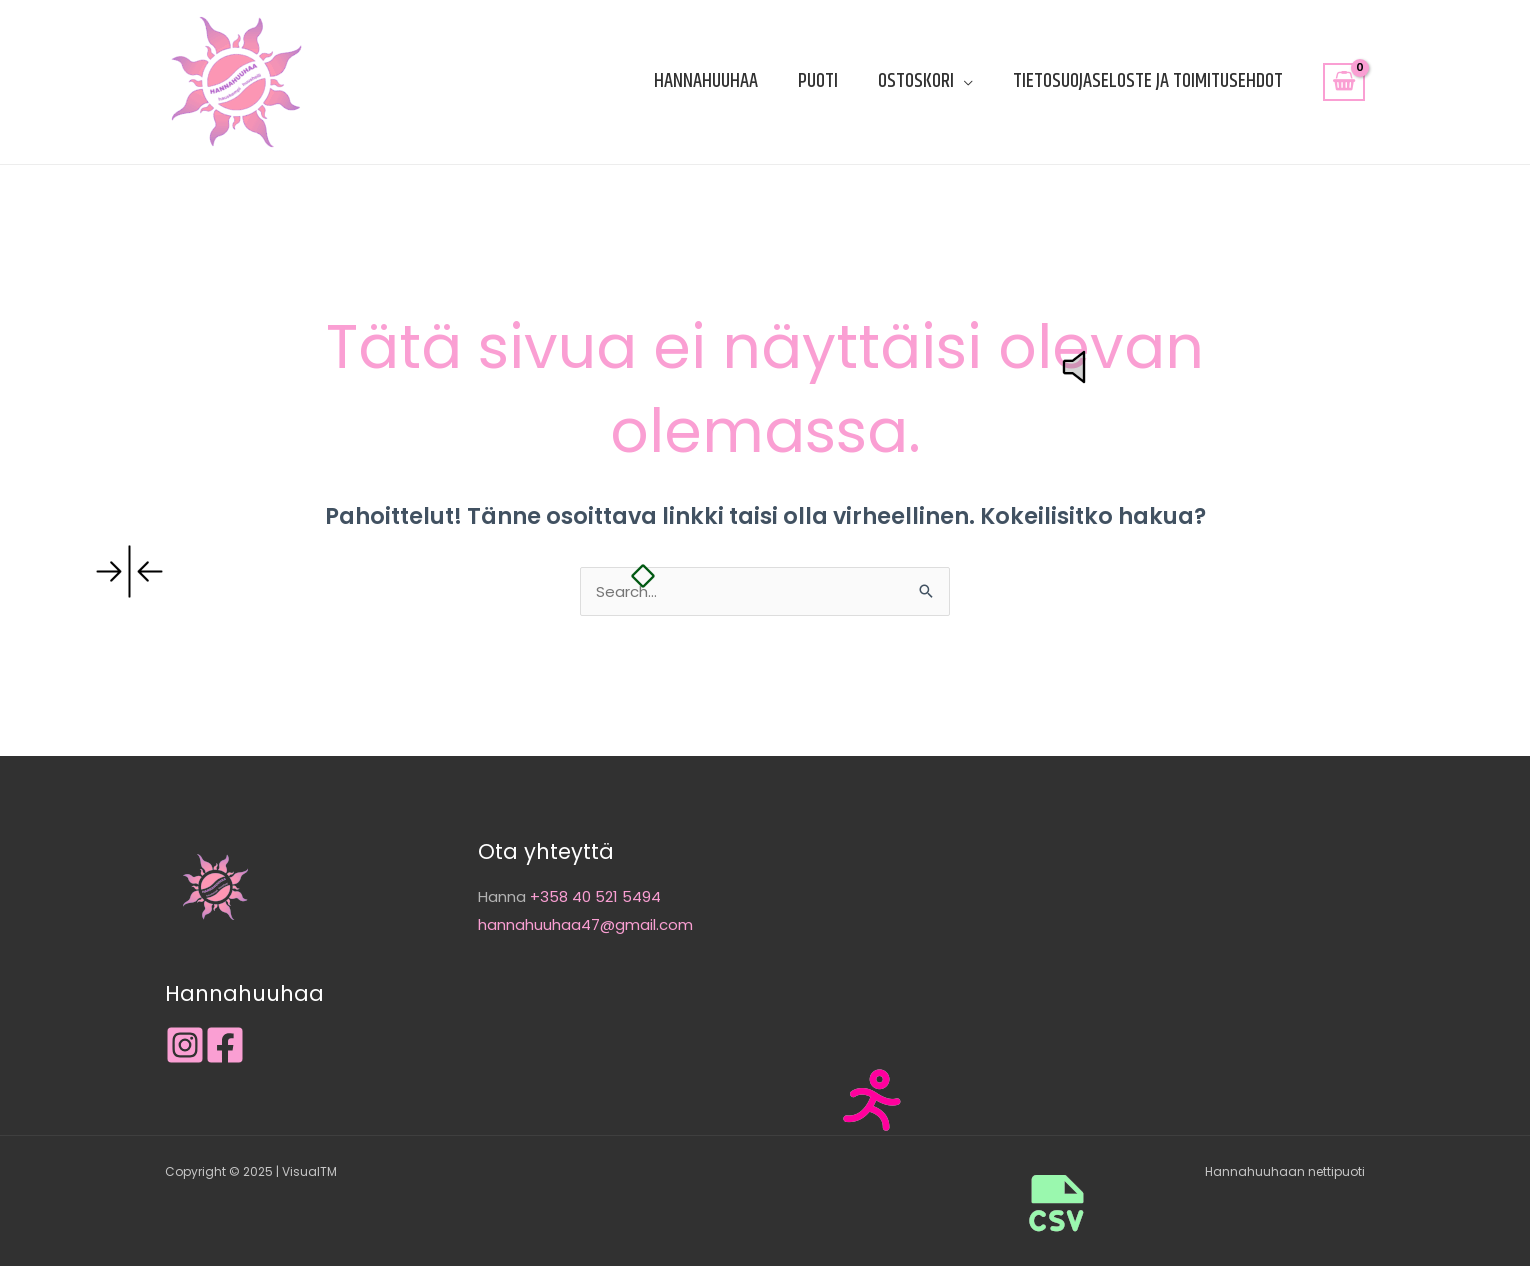 Image resolution: width=1530 pixels, height=1266 pixels. Describe the element at coordinates (1079, 367) in the screenshot. I see `speaker with no volume or sound output` at that location.